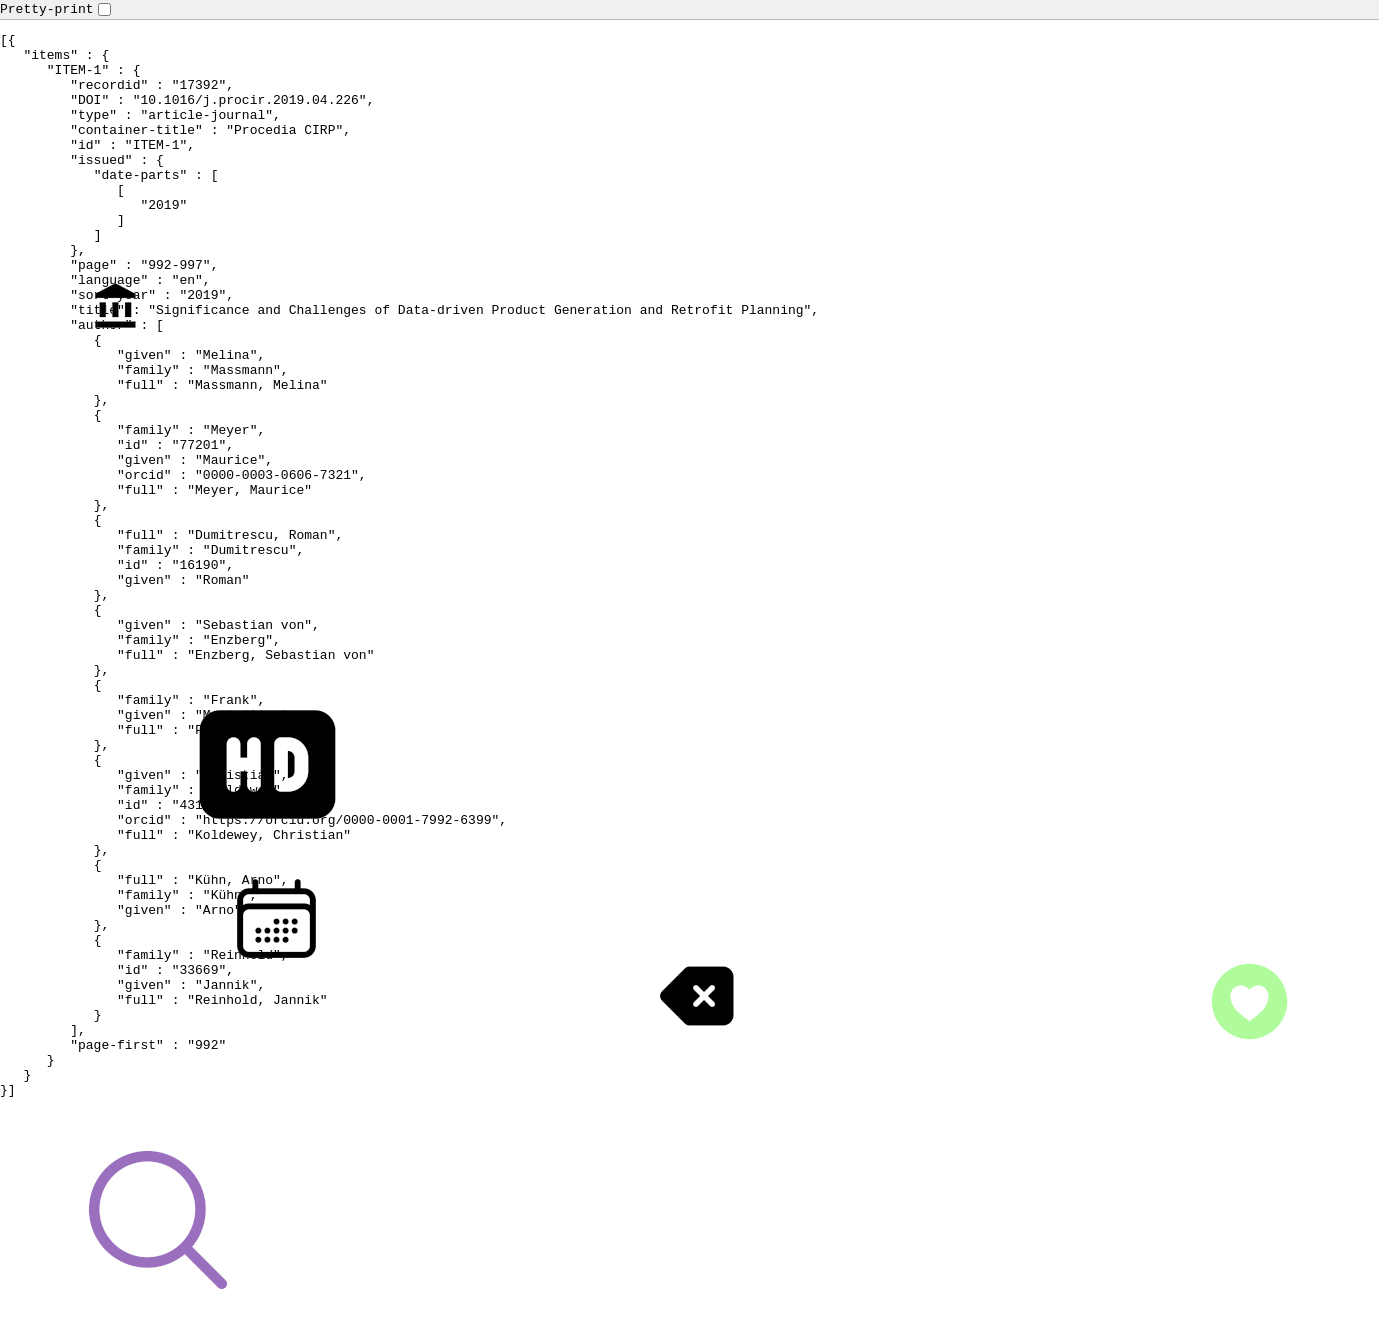 The image size is (1379, 1324). What do you see at coordinates (1249, 1001) in the screenshot?
I see `add to favorites` at bounding box center [1249, 1001].